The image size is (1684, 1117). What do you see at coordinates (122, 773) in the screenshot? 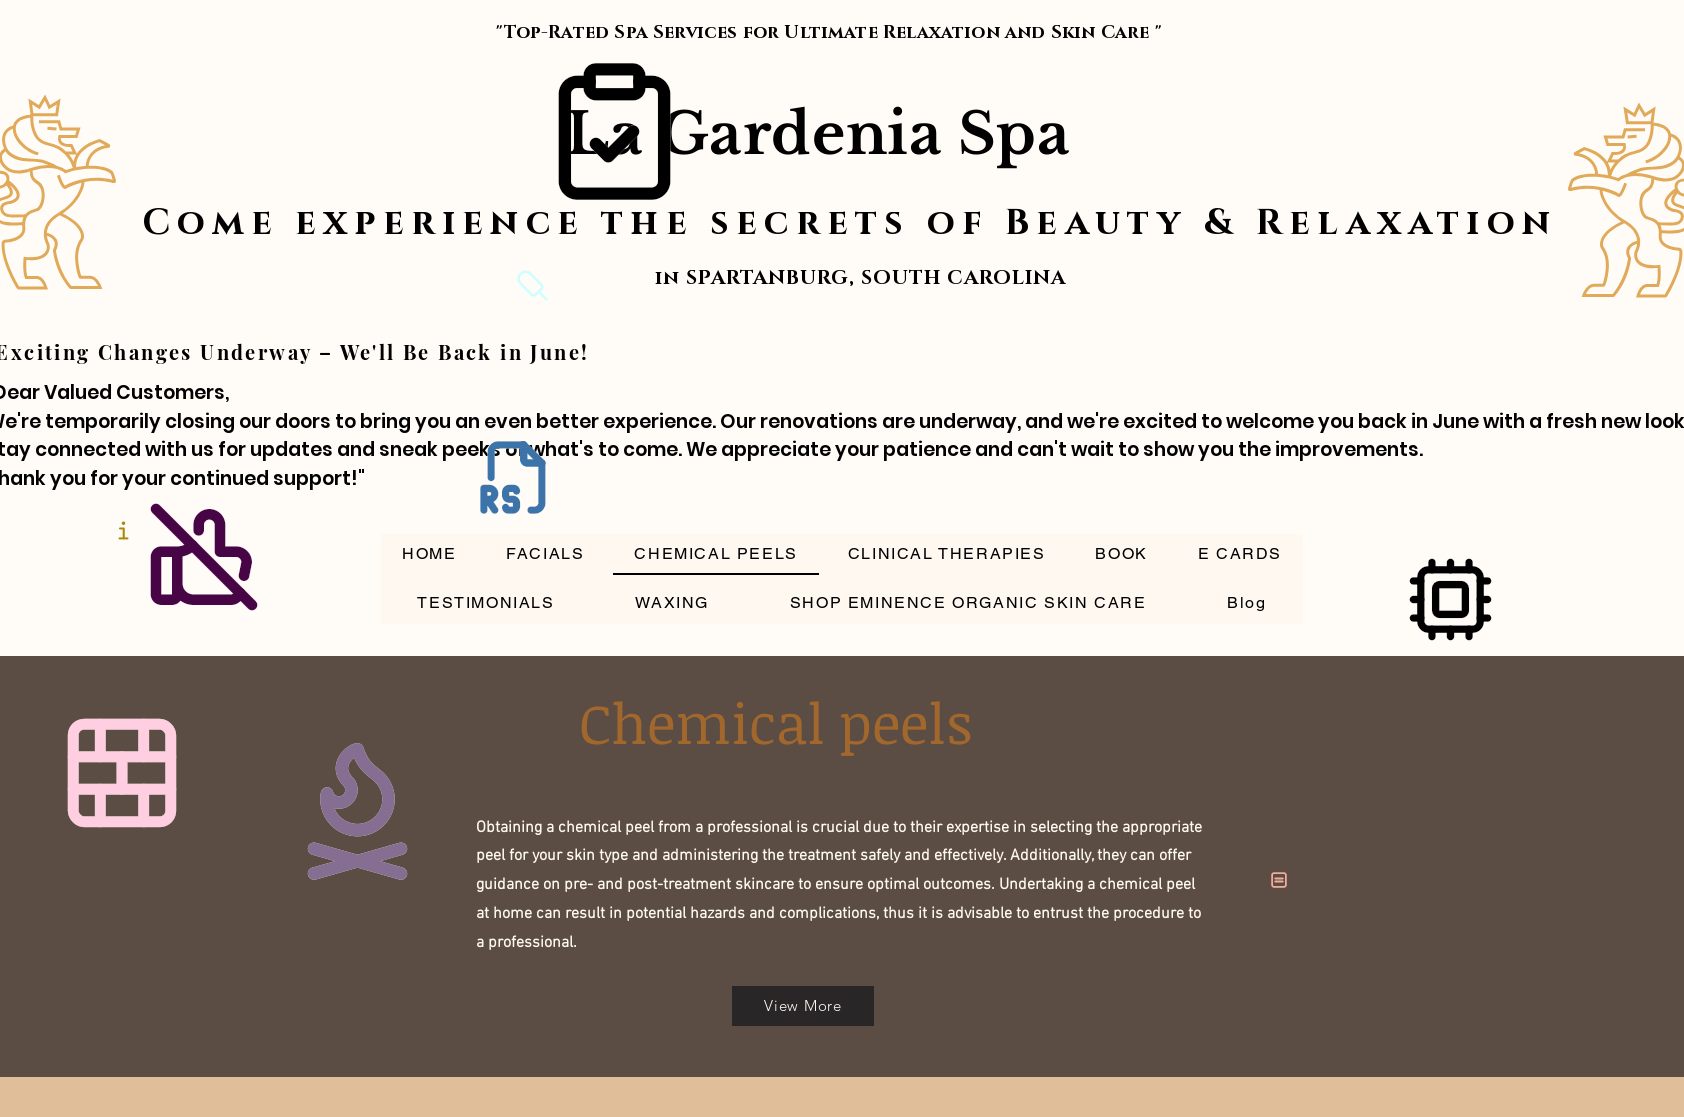
I see `indicates a firewall or security barrier` at bounding box center [122, 773].